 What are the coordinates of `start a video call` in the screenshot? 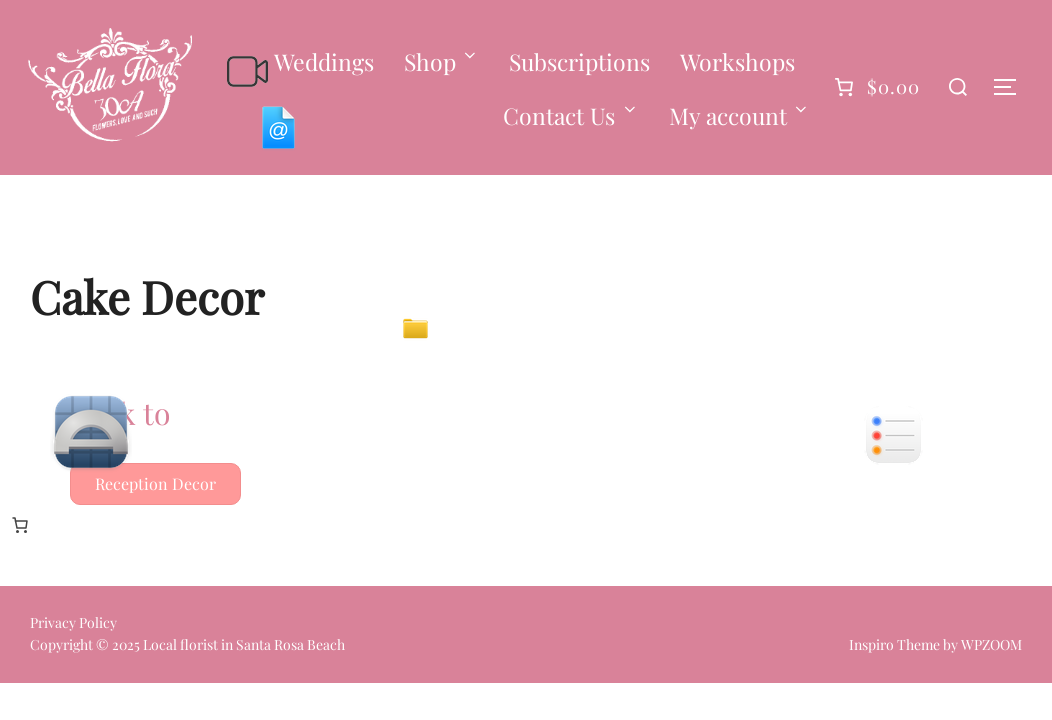 It's located at (247, 71).